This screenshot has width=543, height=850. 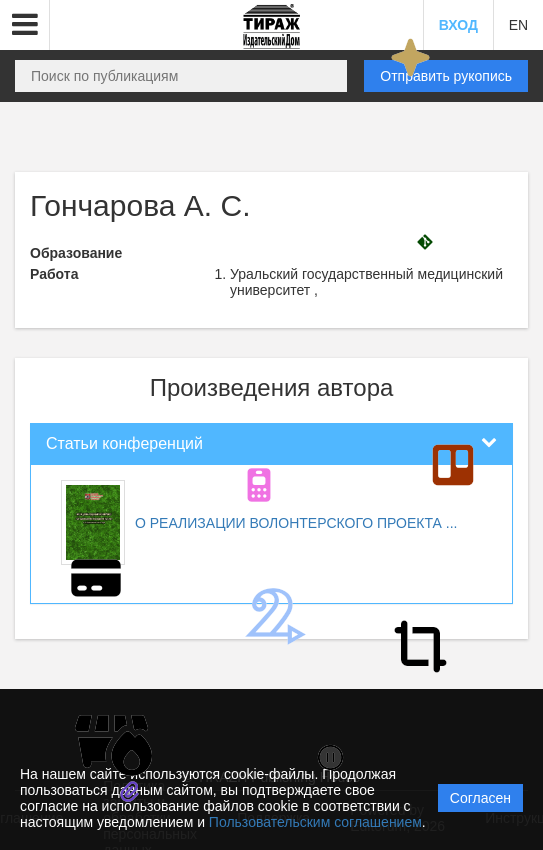 I want to click on pause media playback, so click(x=330, y=757).